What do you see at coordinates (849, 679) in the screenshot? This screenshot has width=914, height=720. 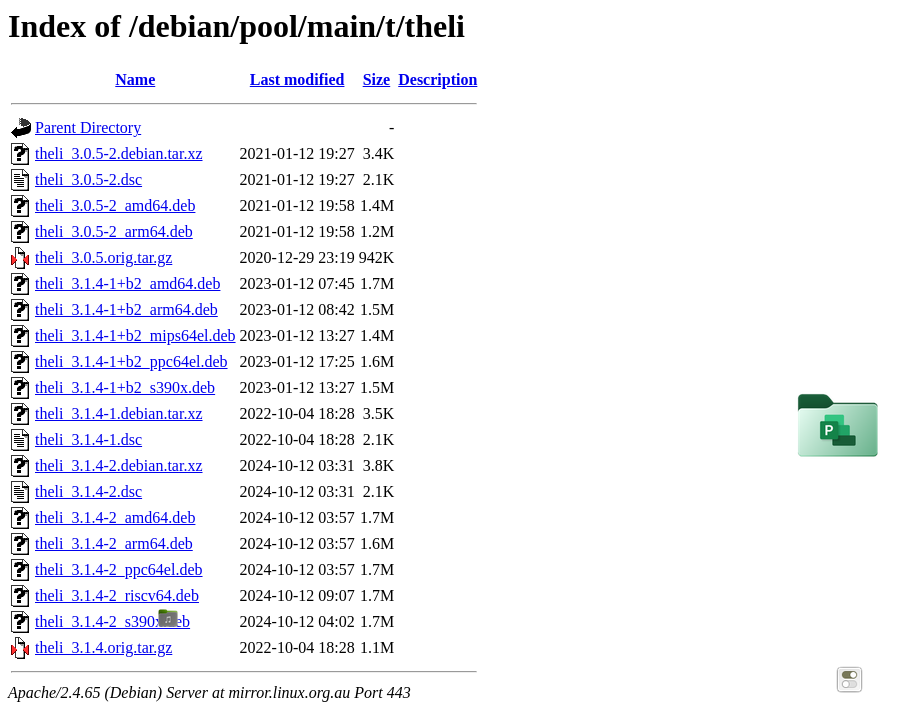 I see `open system settings or preferences` at bounding box center [849, 679].